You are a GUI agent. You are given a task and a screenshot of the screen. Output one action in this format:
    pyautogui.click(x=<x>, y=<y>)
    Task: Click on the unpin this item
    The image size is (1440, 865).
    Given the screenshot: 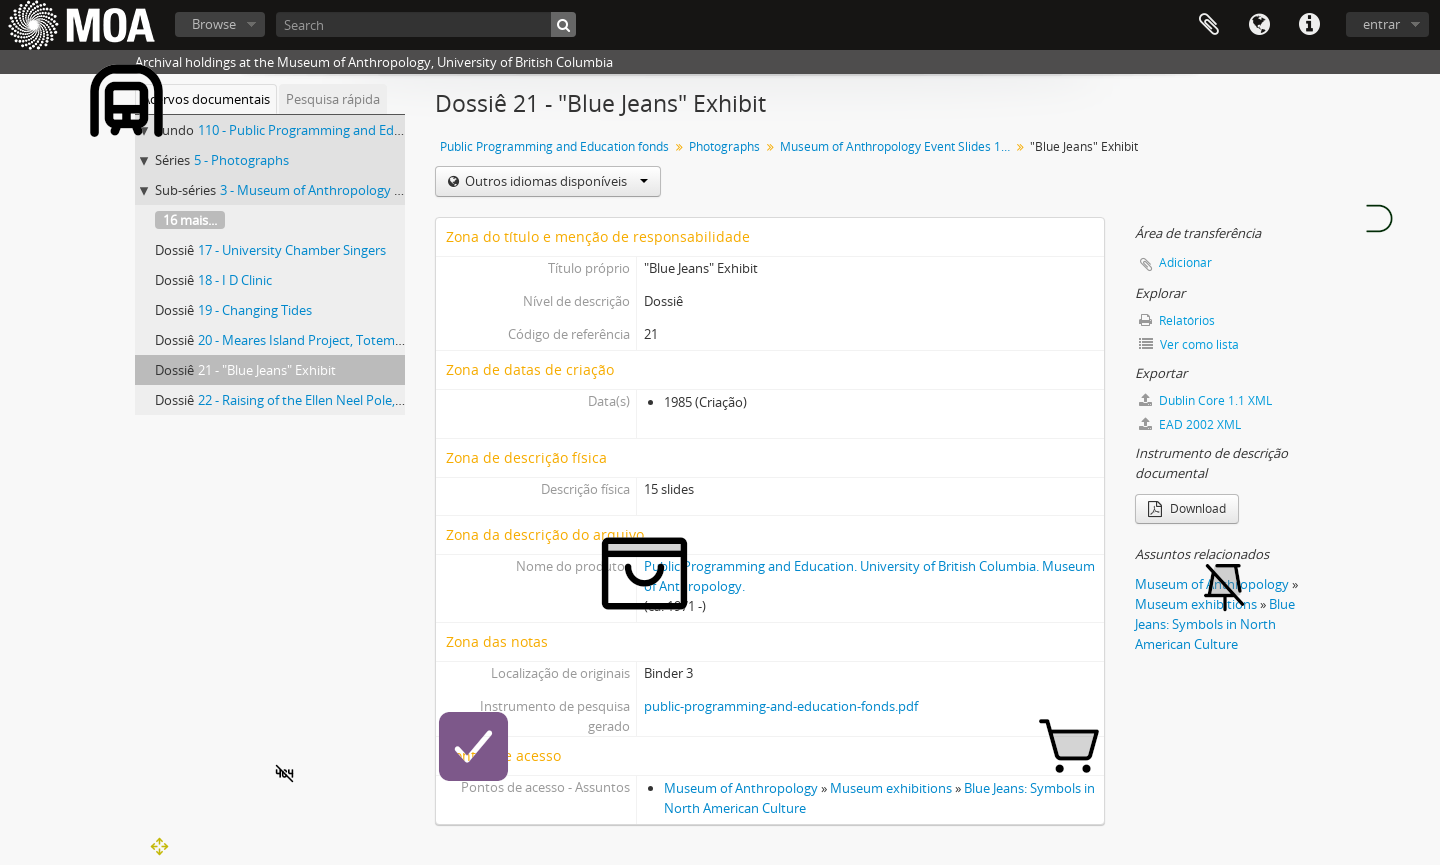 What is the action you would take?
    pyautogui.click(x=1225, y=585)
    